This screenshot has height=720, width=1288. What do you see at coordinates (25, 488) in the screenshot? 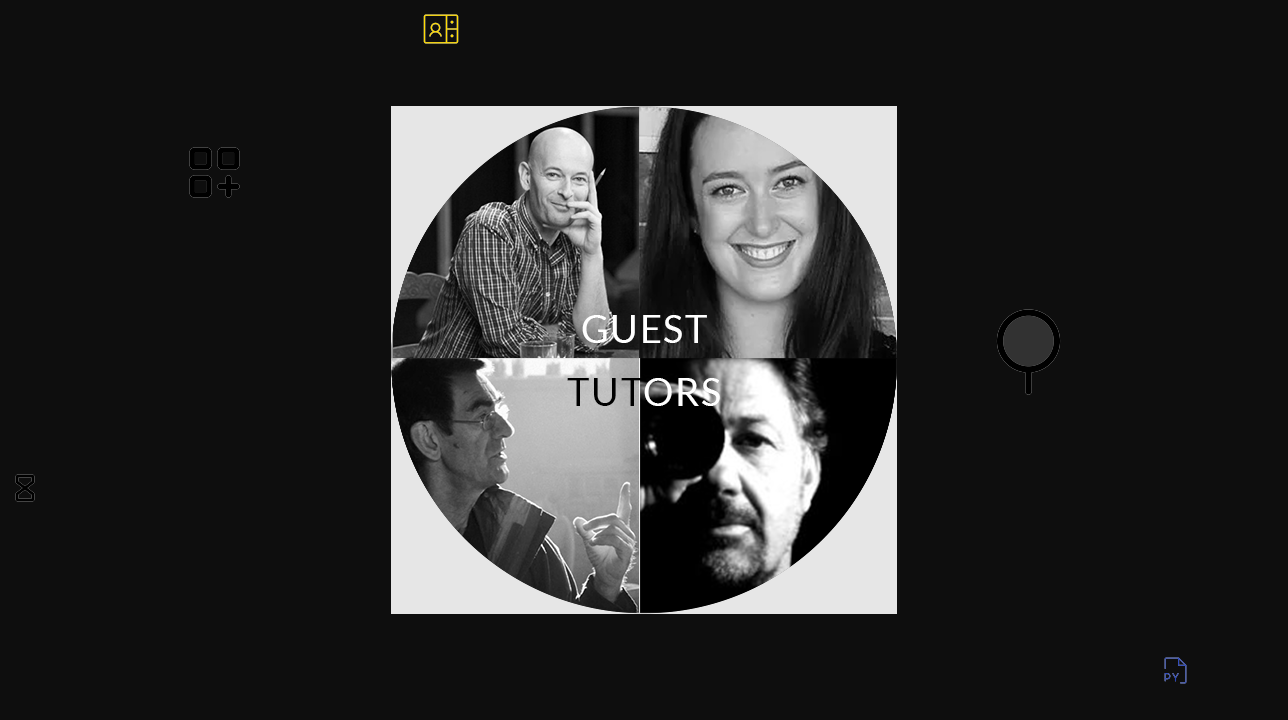
I see `indicates loading or processing in progress` at bounding box center [25, 488].